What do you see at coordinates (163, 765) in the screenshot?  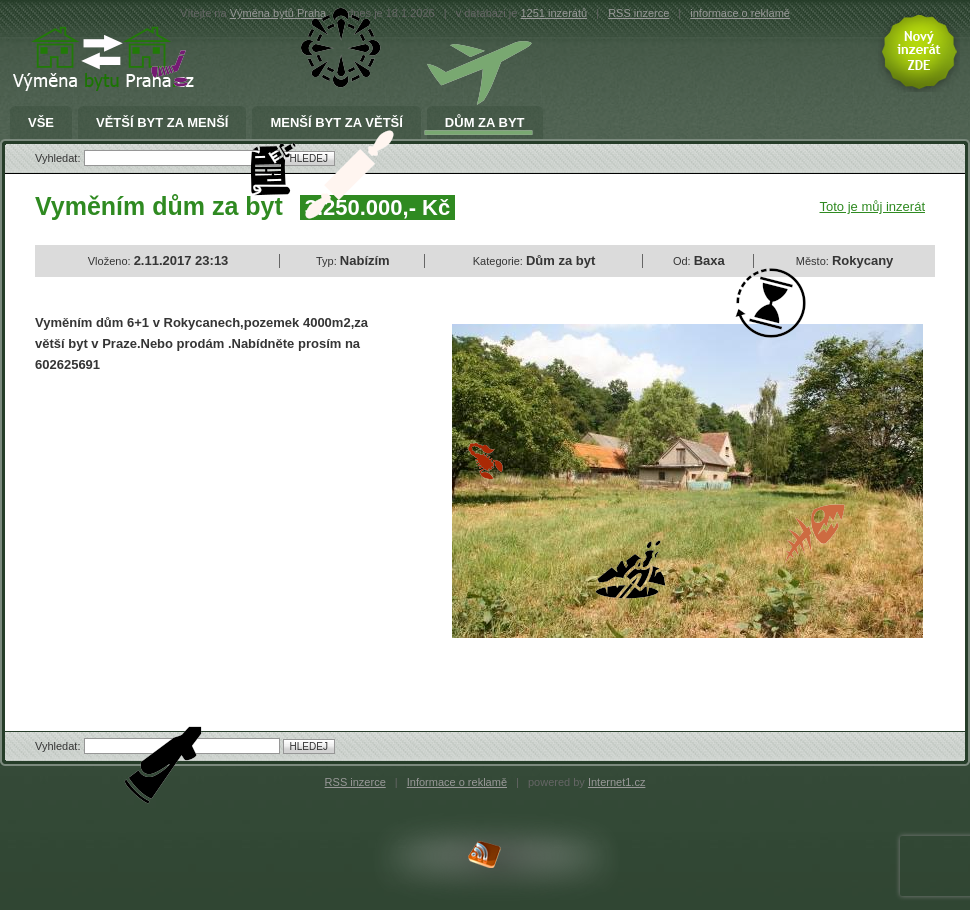 I see `select or equip weapon attachment` at bounding box center [163, 765].